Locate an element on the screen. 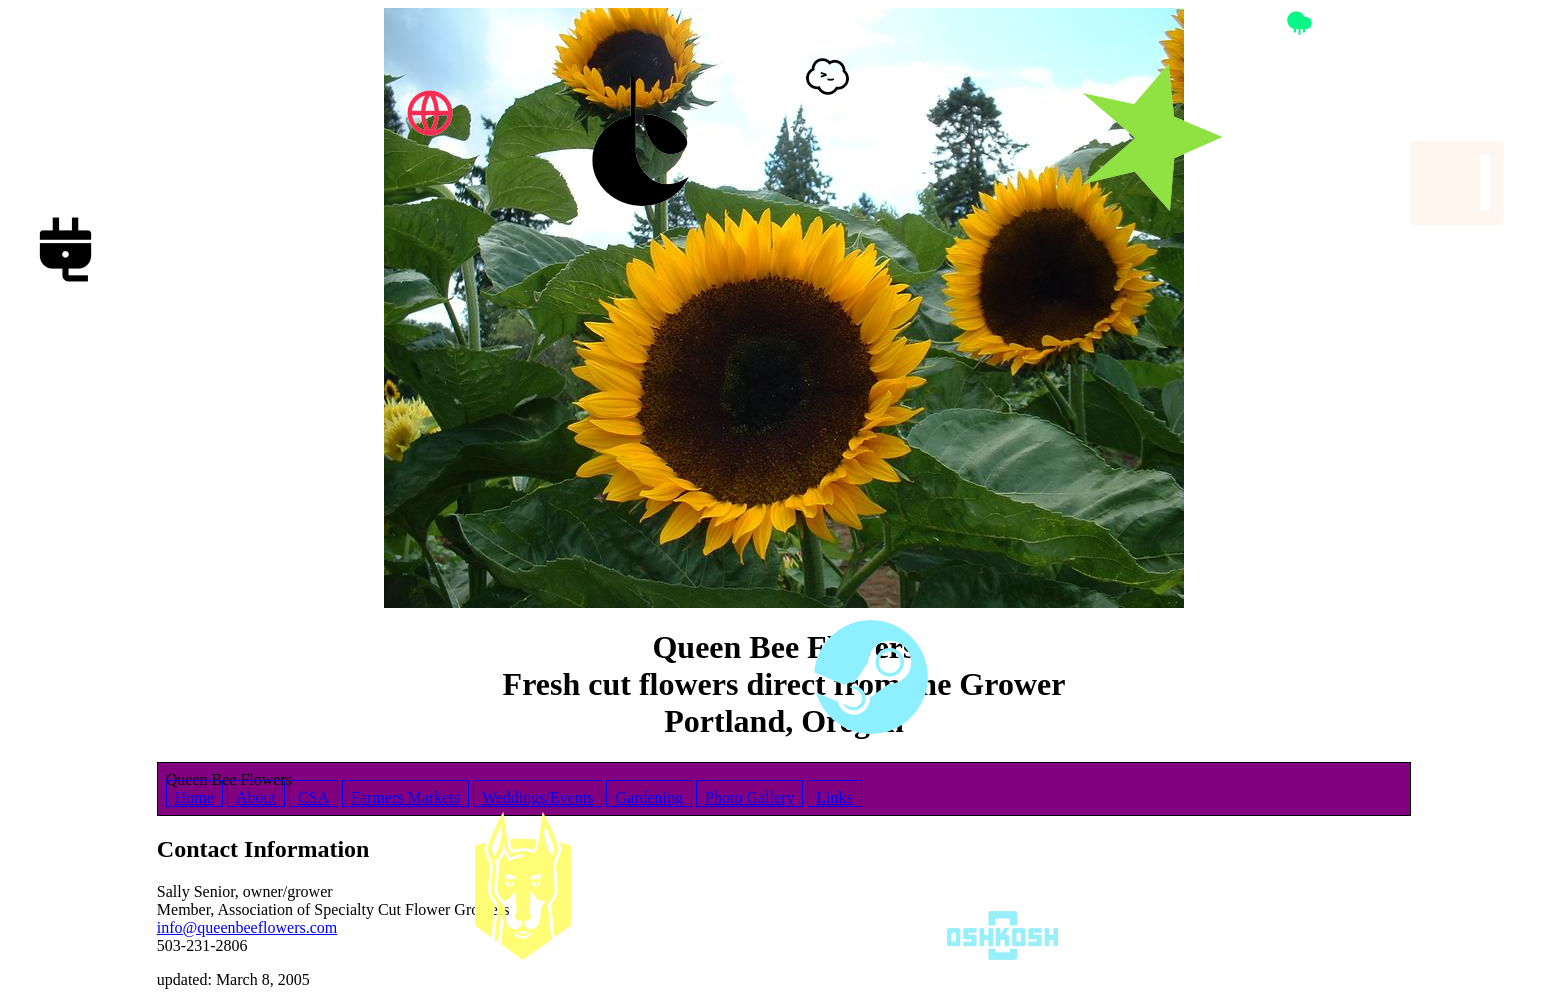 Image resolution: width=1568 pixels, height=1005 pixels. access Snyk security dashboard is located at coordinates (523, 886).